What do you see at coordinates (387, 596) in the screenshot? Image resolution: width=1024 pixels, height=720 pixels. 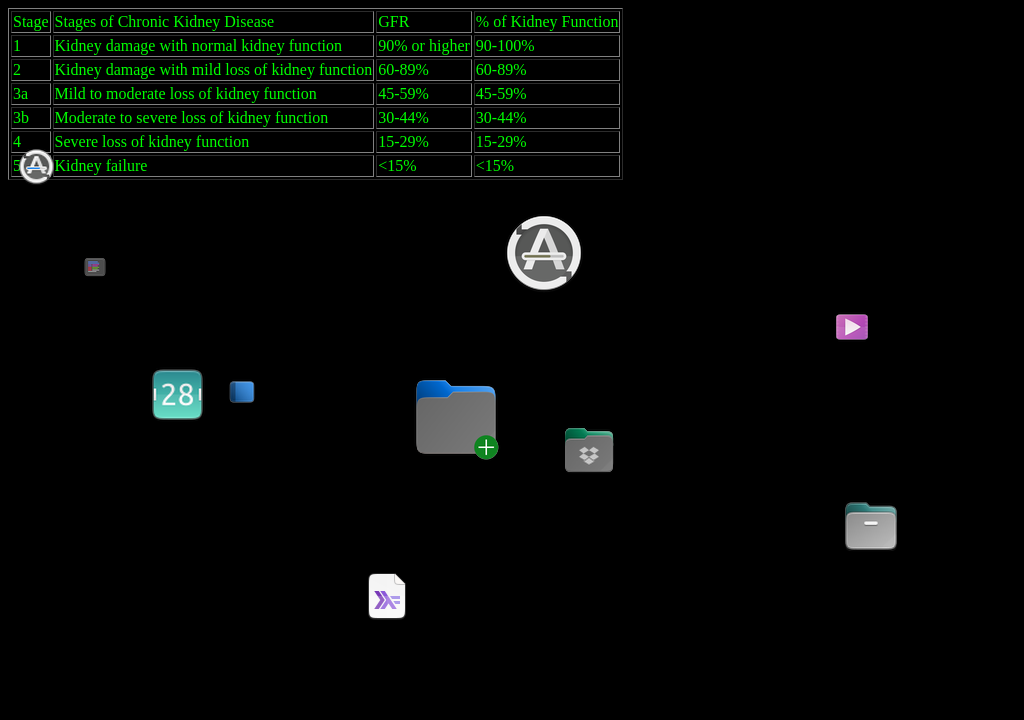 I see `a haskell source code file` at bounding box center [387, 596].